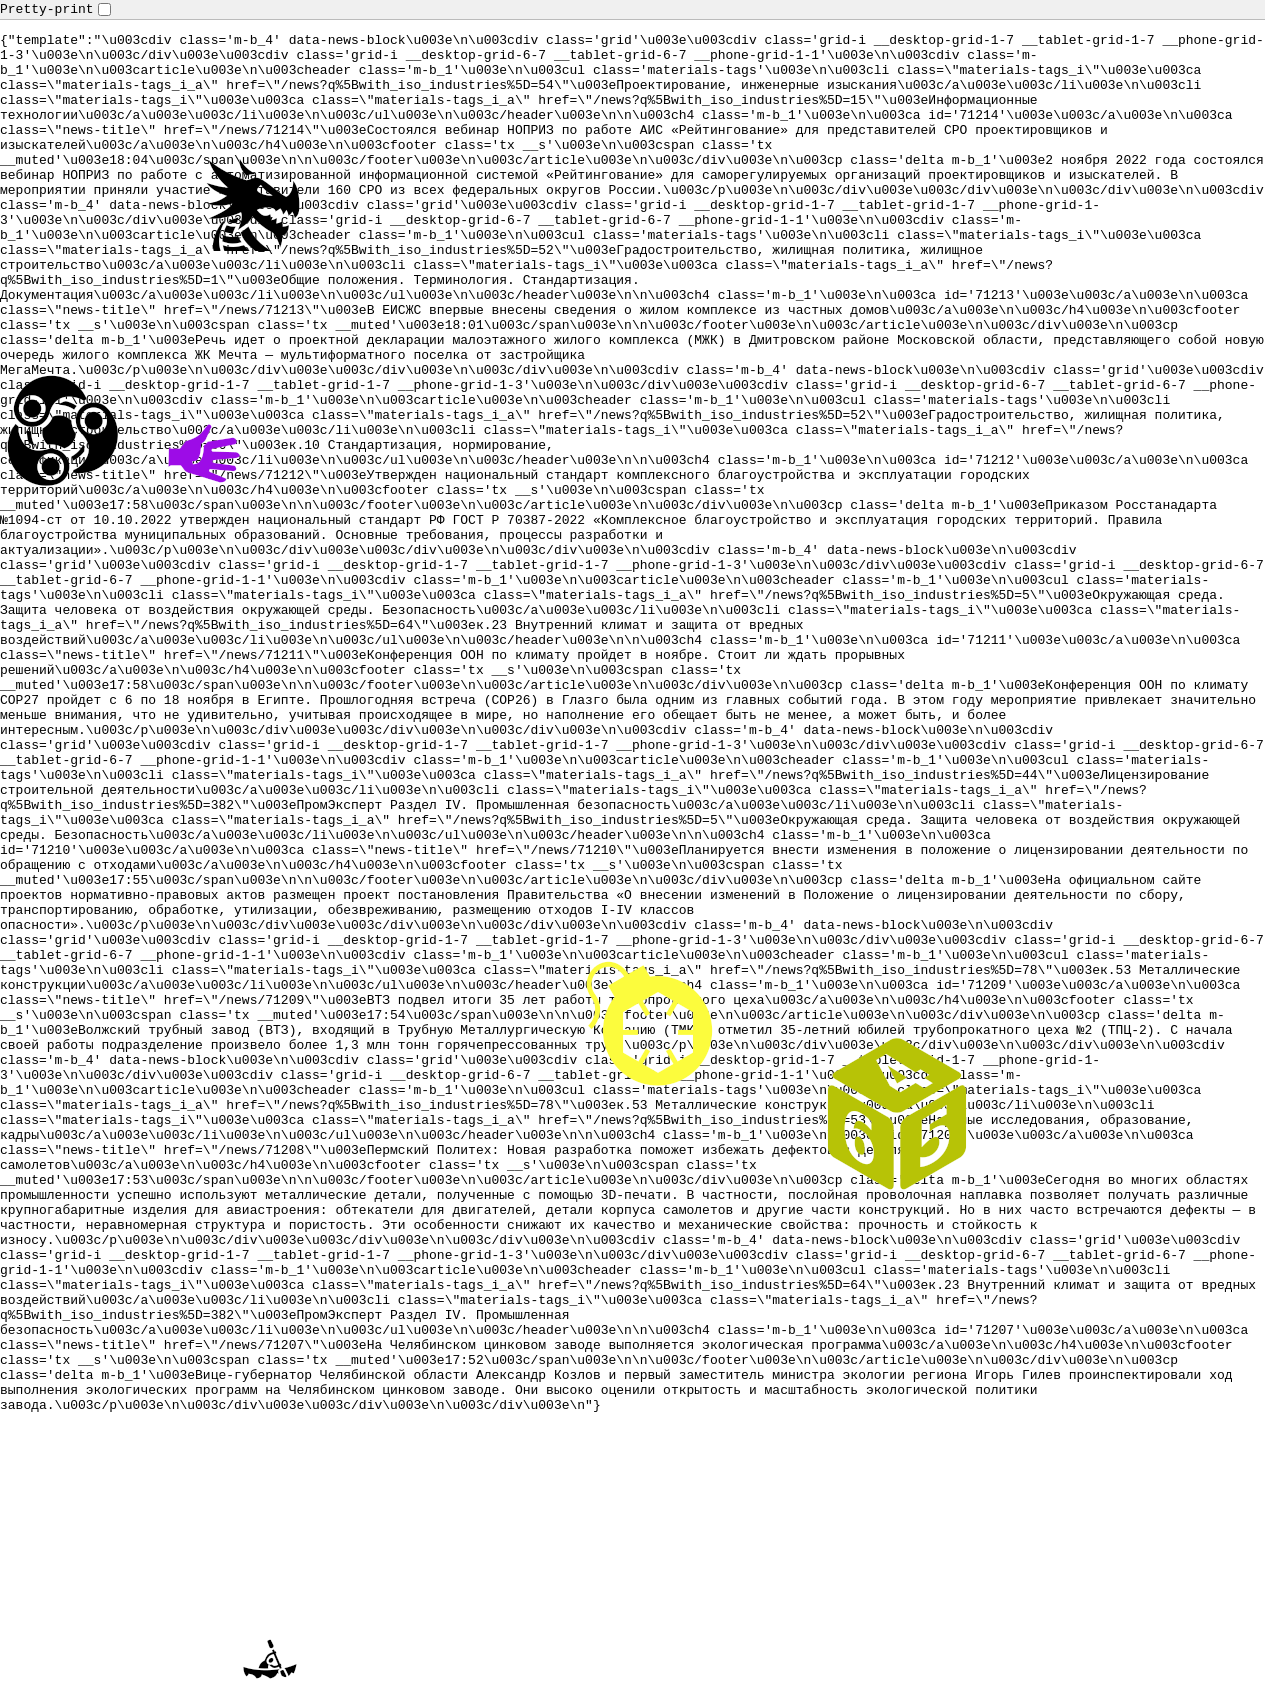  What do you see at coordinates (204, 450) in the screenshot?
I see `play hand gesture in a game (paper in rock-paper-scissors)` at bounding box center [204, 450].